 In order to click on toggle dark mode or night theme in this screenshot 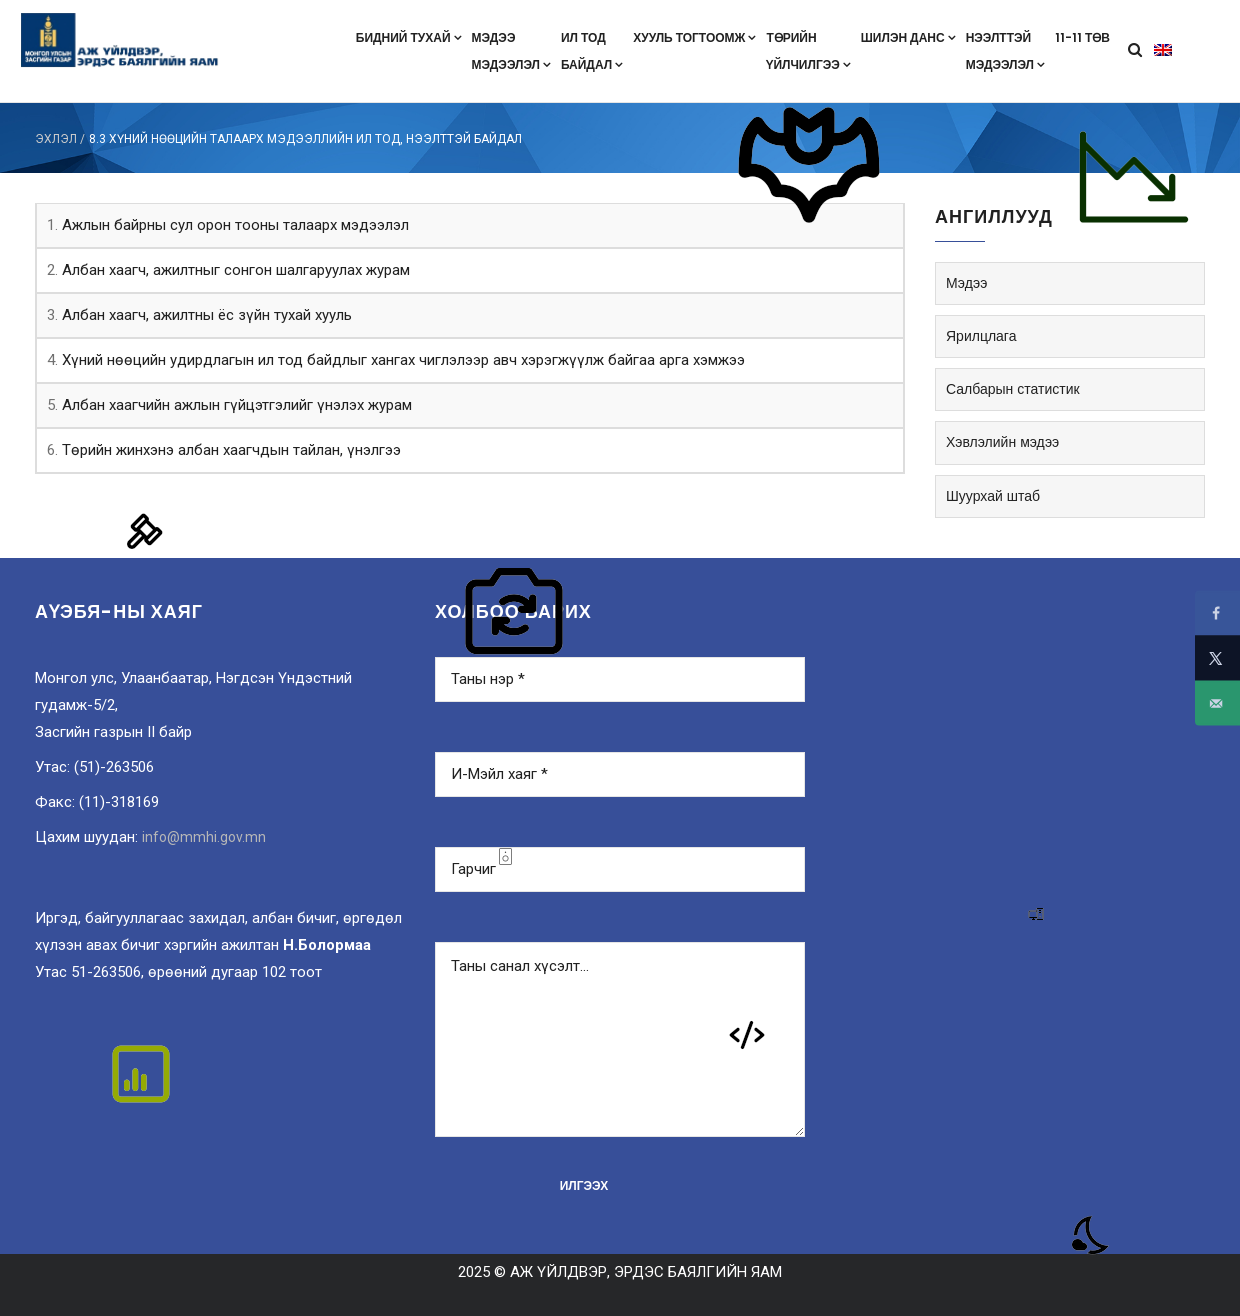, I will do `click(809, 165)`.